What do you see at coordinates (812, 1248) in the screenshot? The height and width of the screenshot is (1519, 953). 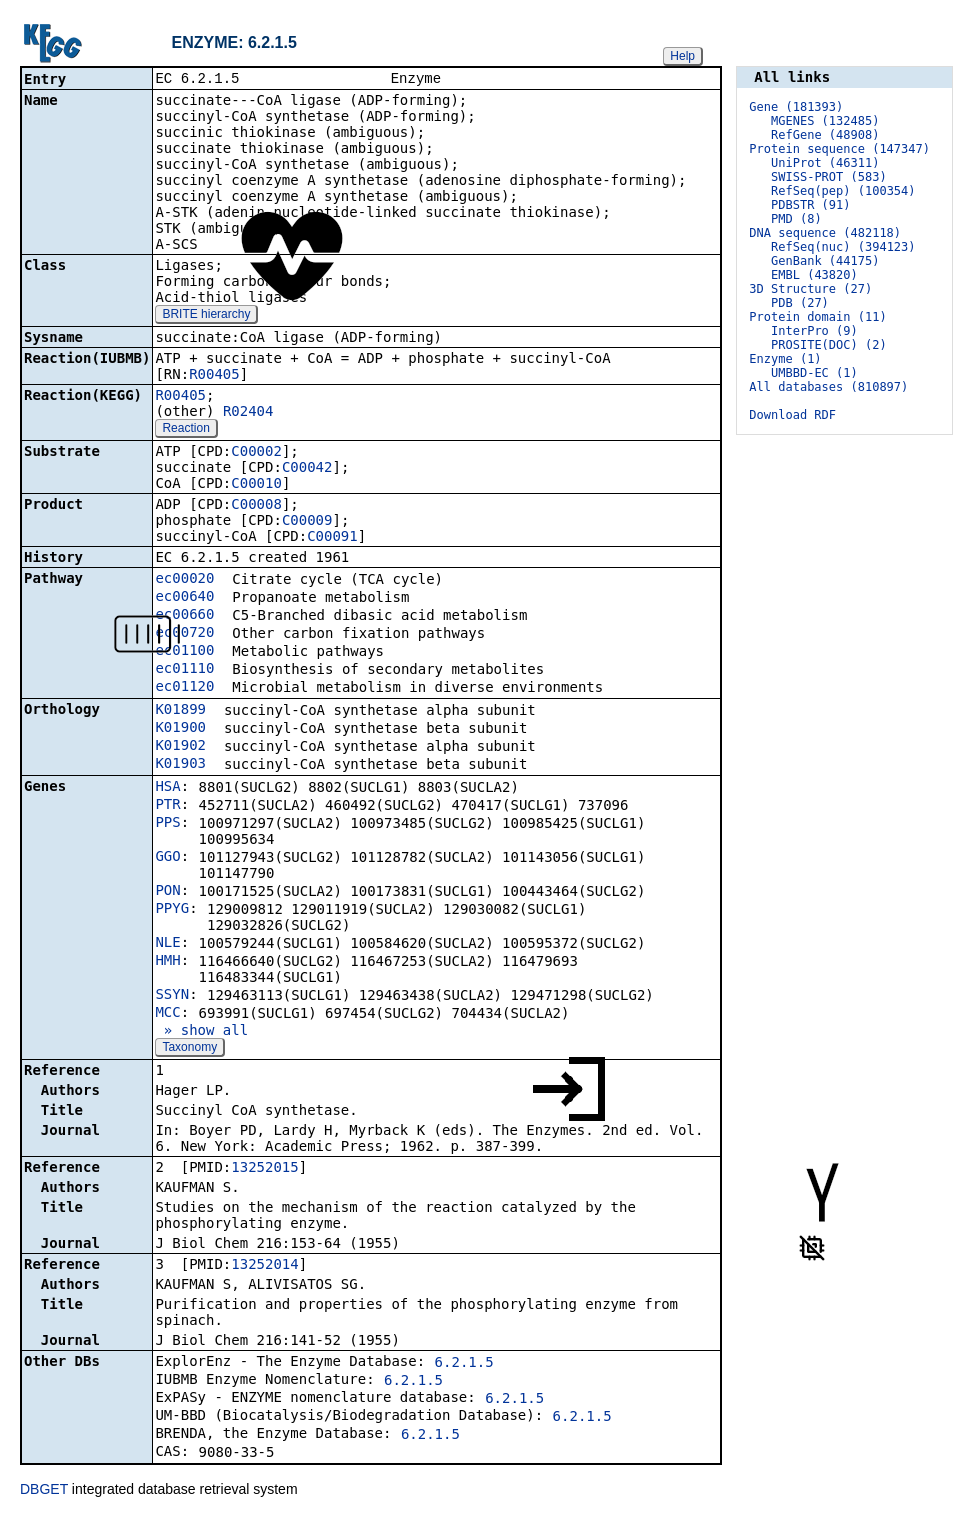 I see `indicates processor or CPU is disabled` at bounding box center [812, 1248].